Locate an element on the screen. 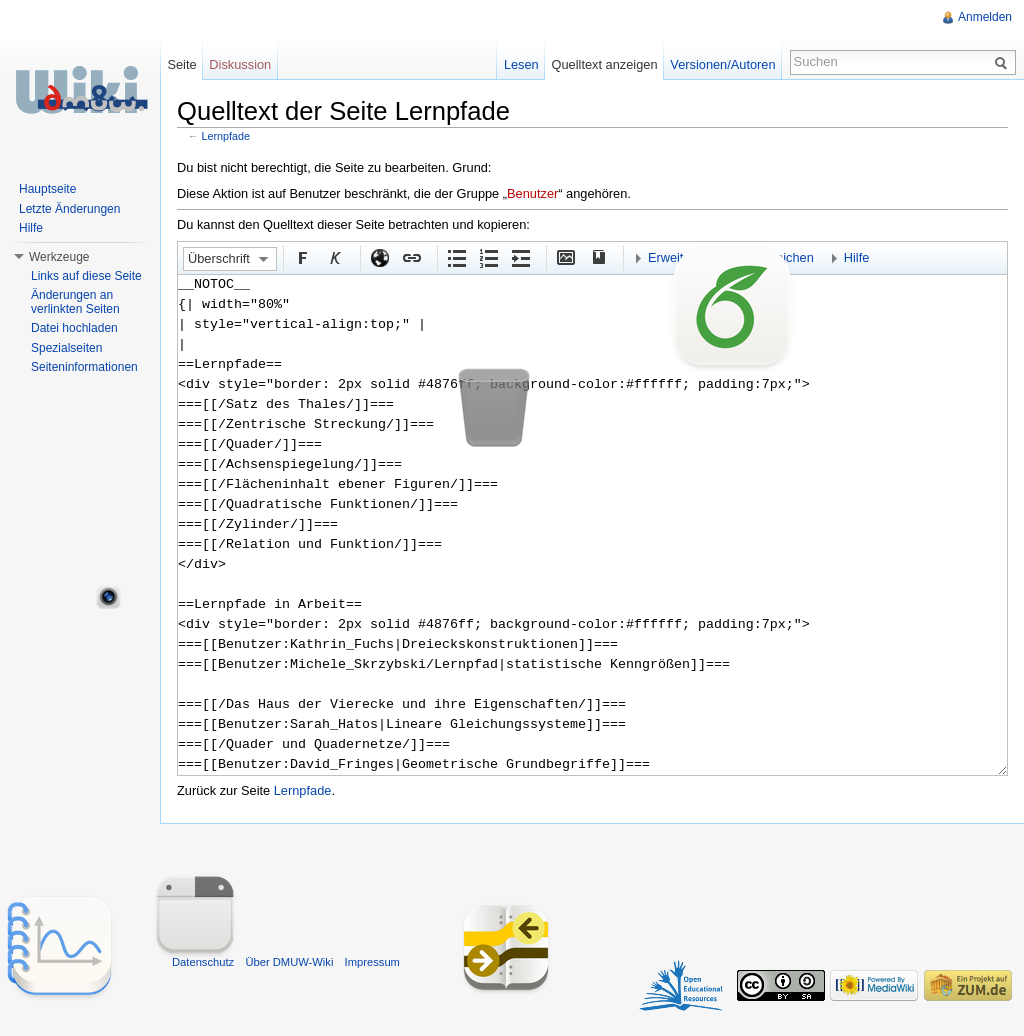  open overleaf document editor is located at coordinates (732, 307).